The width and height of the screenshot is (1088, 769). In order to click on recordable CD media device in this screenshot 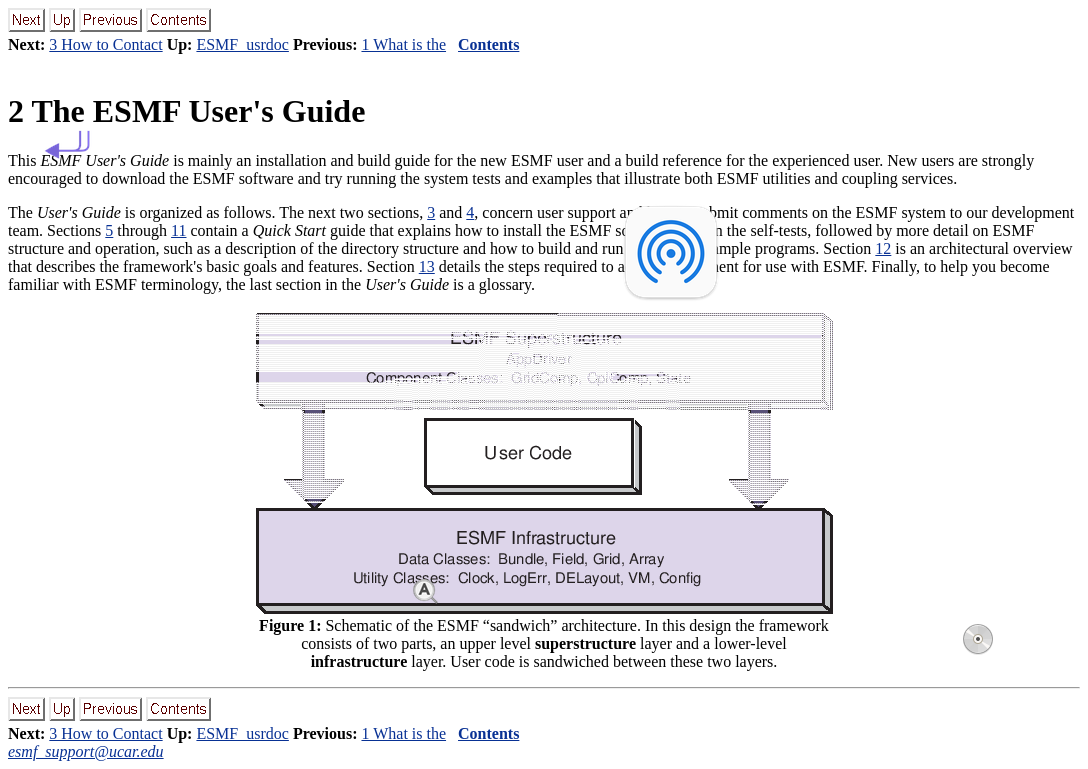, I will do `click(978, 639)`.